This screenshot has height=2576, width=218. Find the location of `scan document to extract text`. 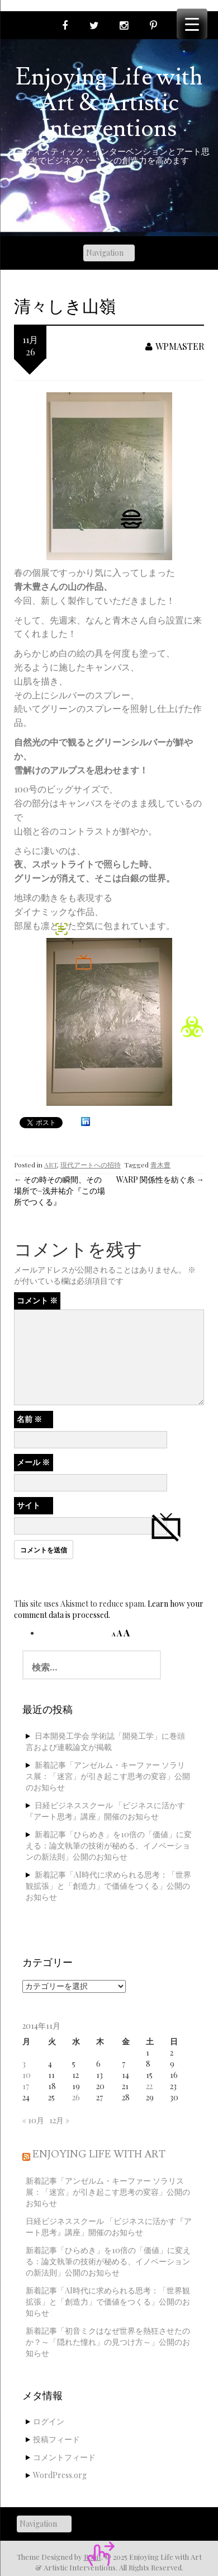

scan document to extract text is located at coordinates (61, 929).